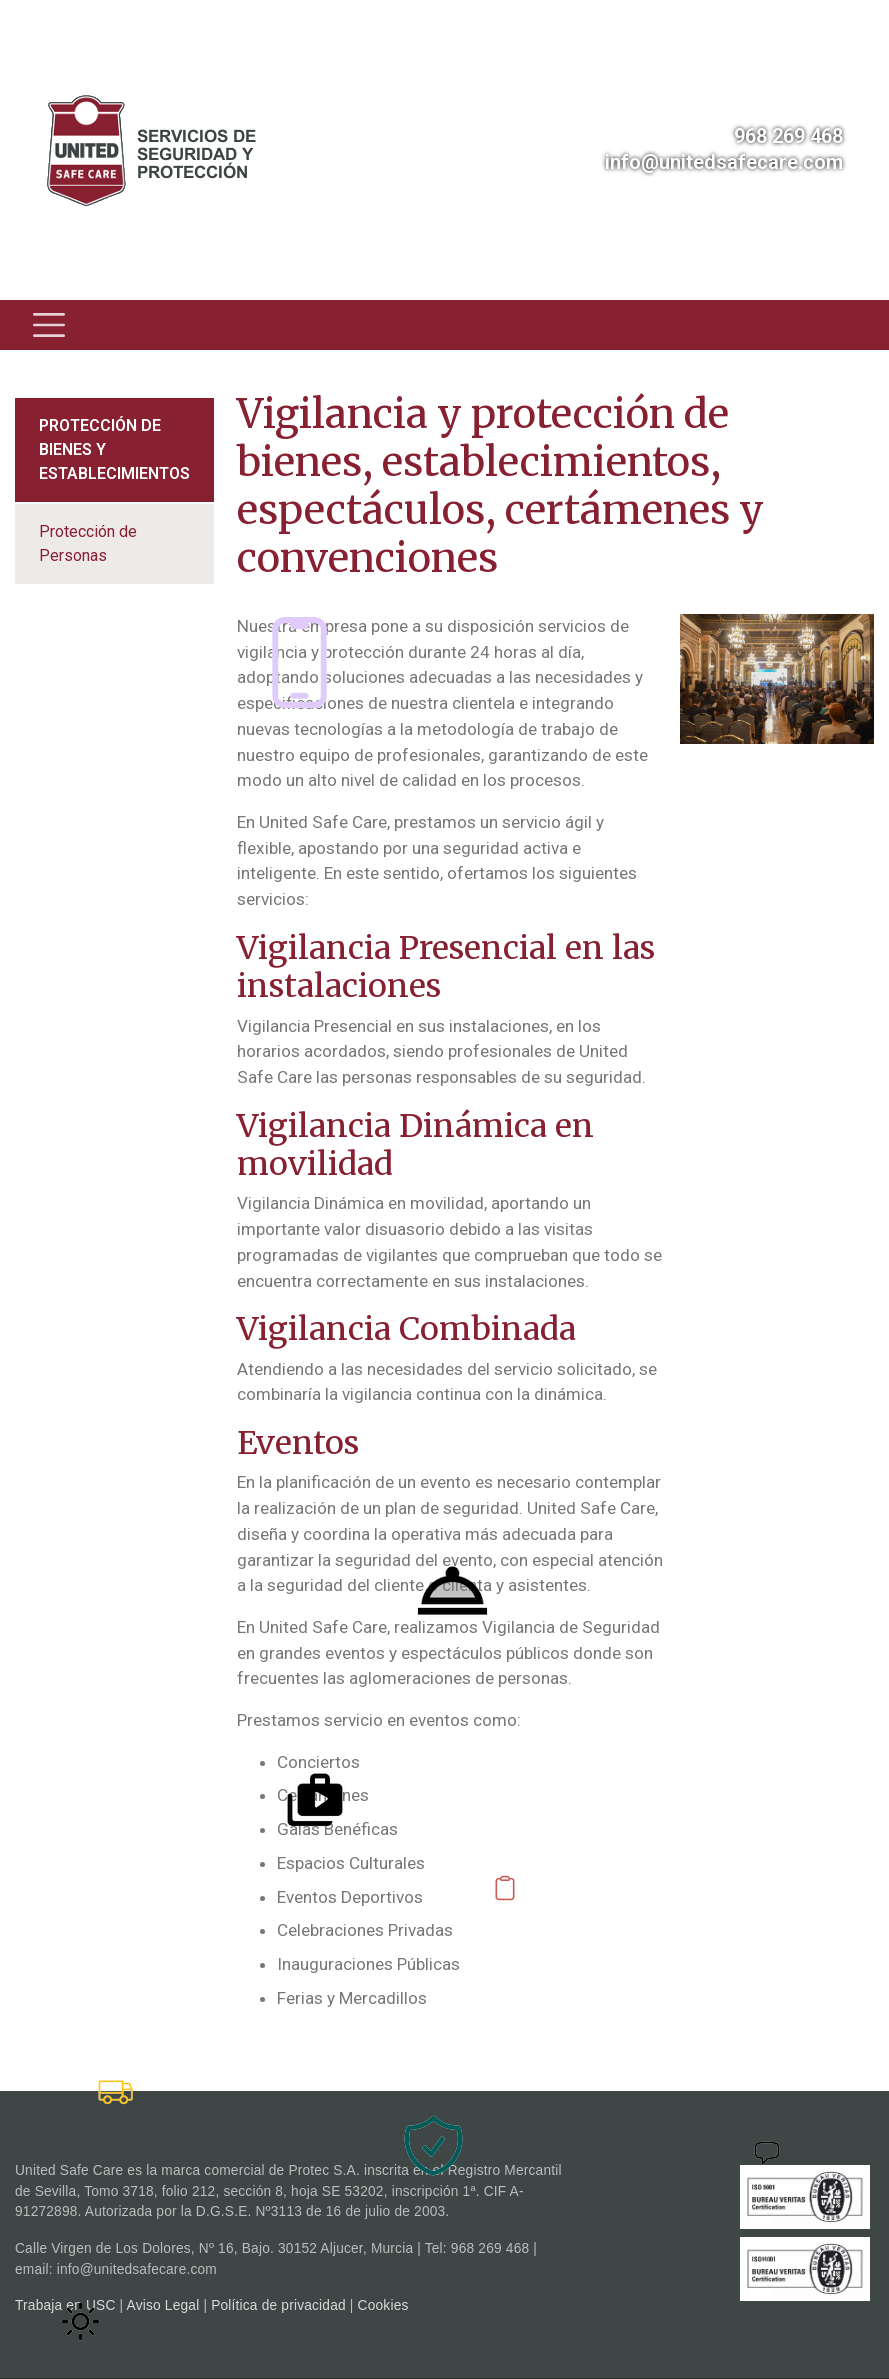  Describe the element at coordinates (505, 1888) in the screenshot. I see `copy to clipboard` at that location.